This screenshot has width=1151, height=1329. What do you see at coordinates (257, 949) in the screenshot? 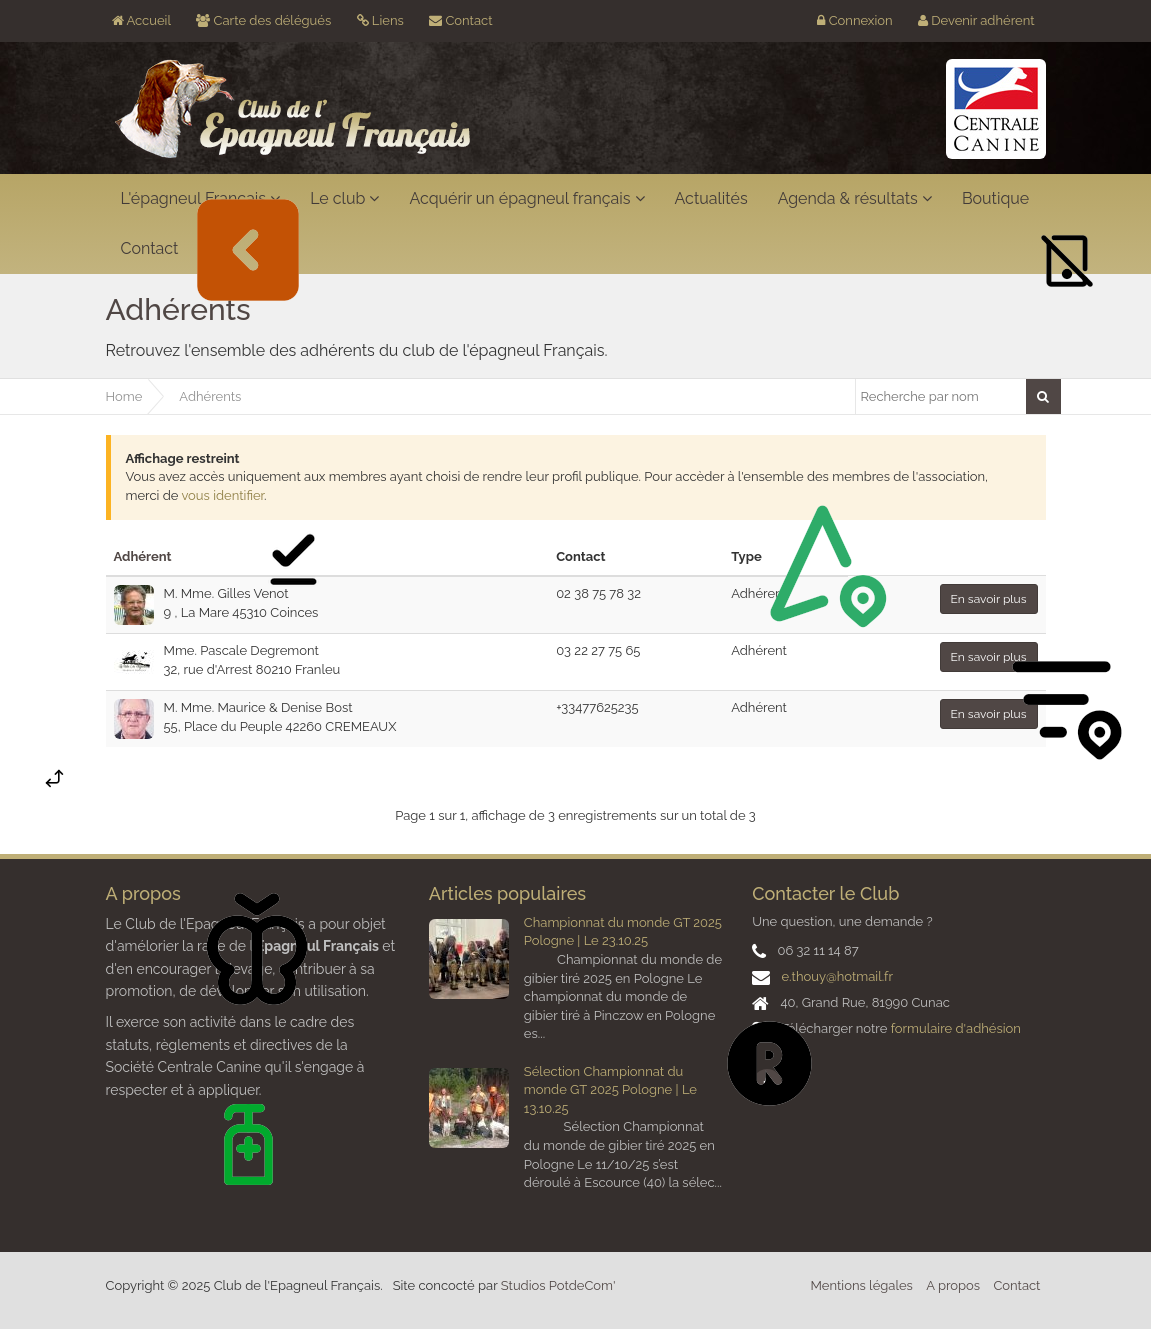
I see `access nature or wildlife content` at bounding box center [257, 949].